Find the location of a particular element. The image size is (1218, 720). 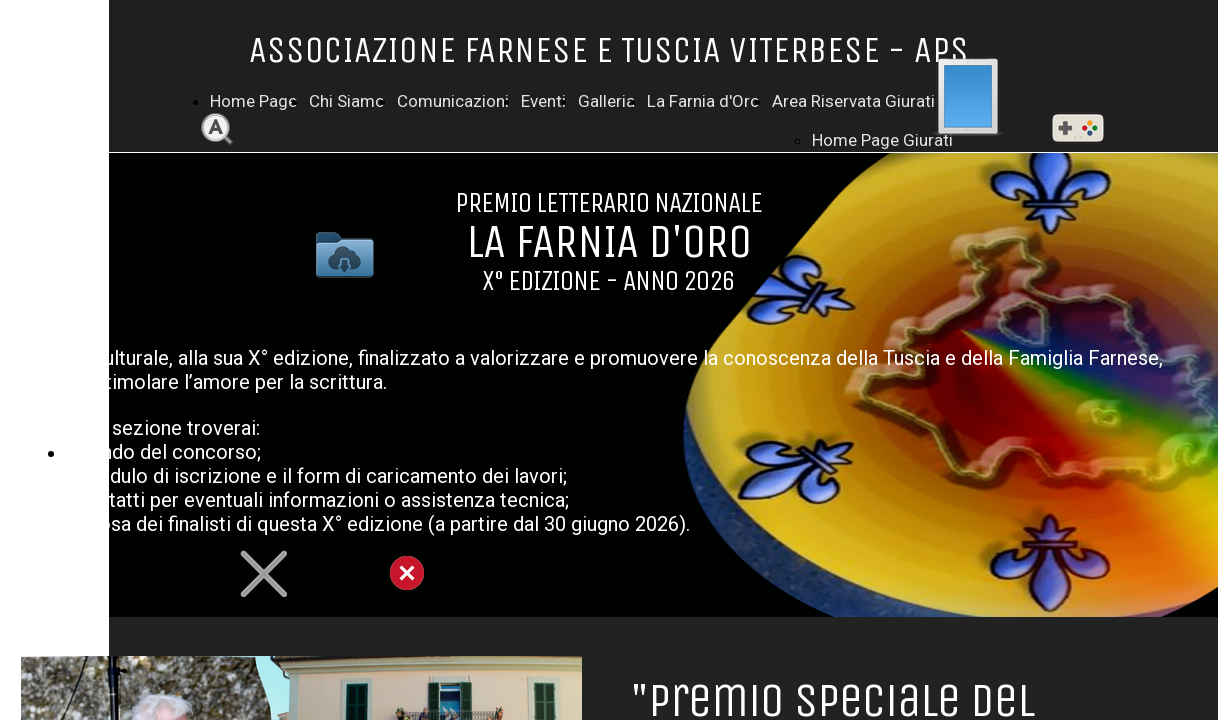

cancel or close the current action is located at coordinates (407, 573).